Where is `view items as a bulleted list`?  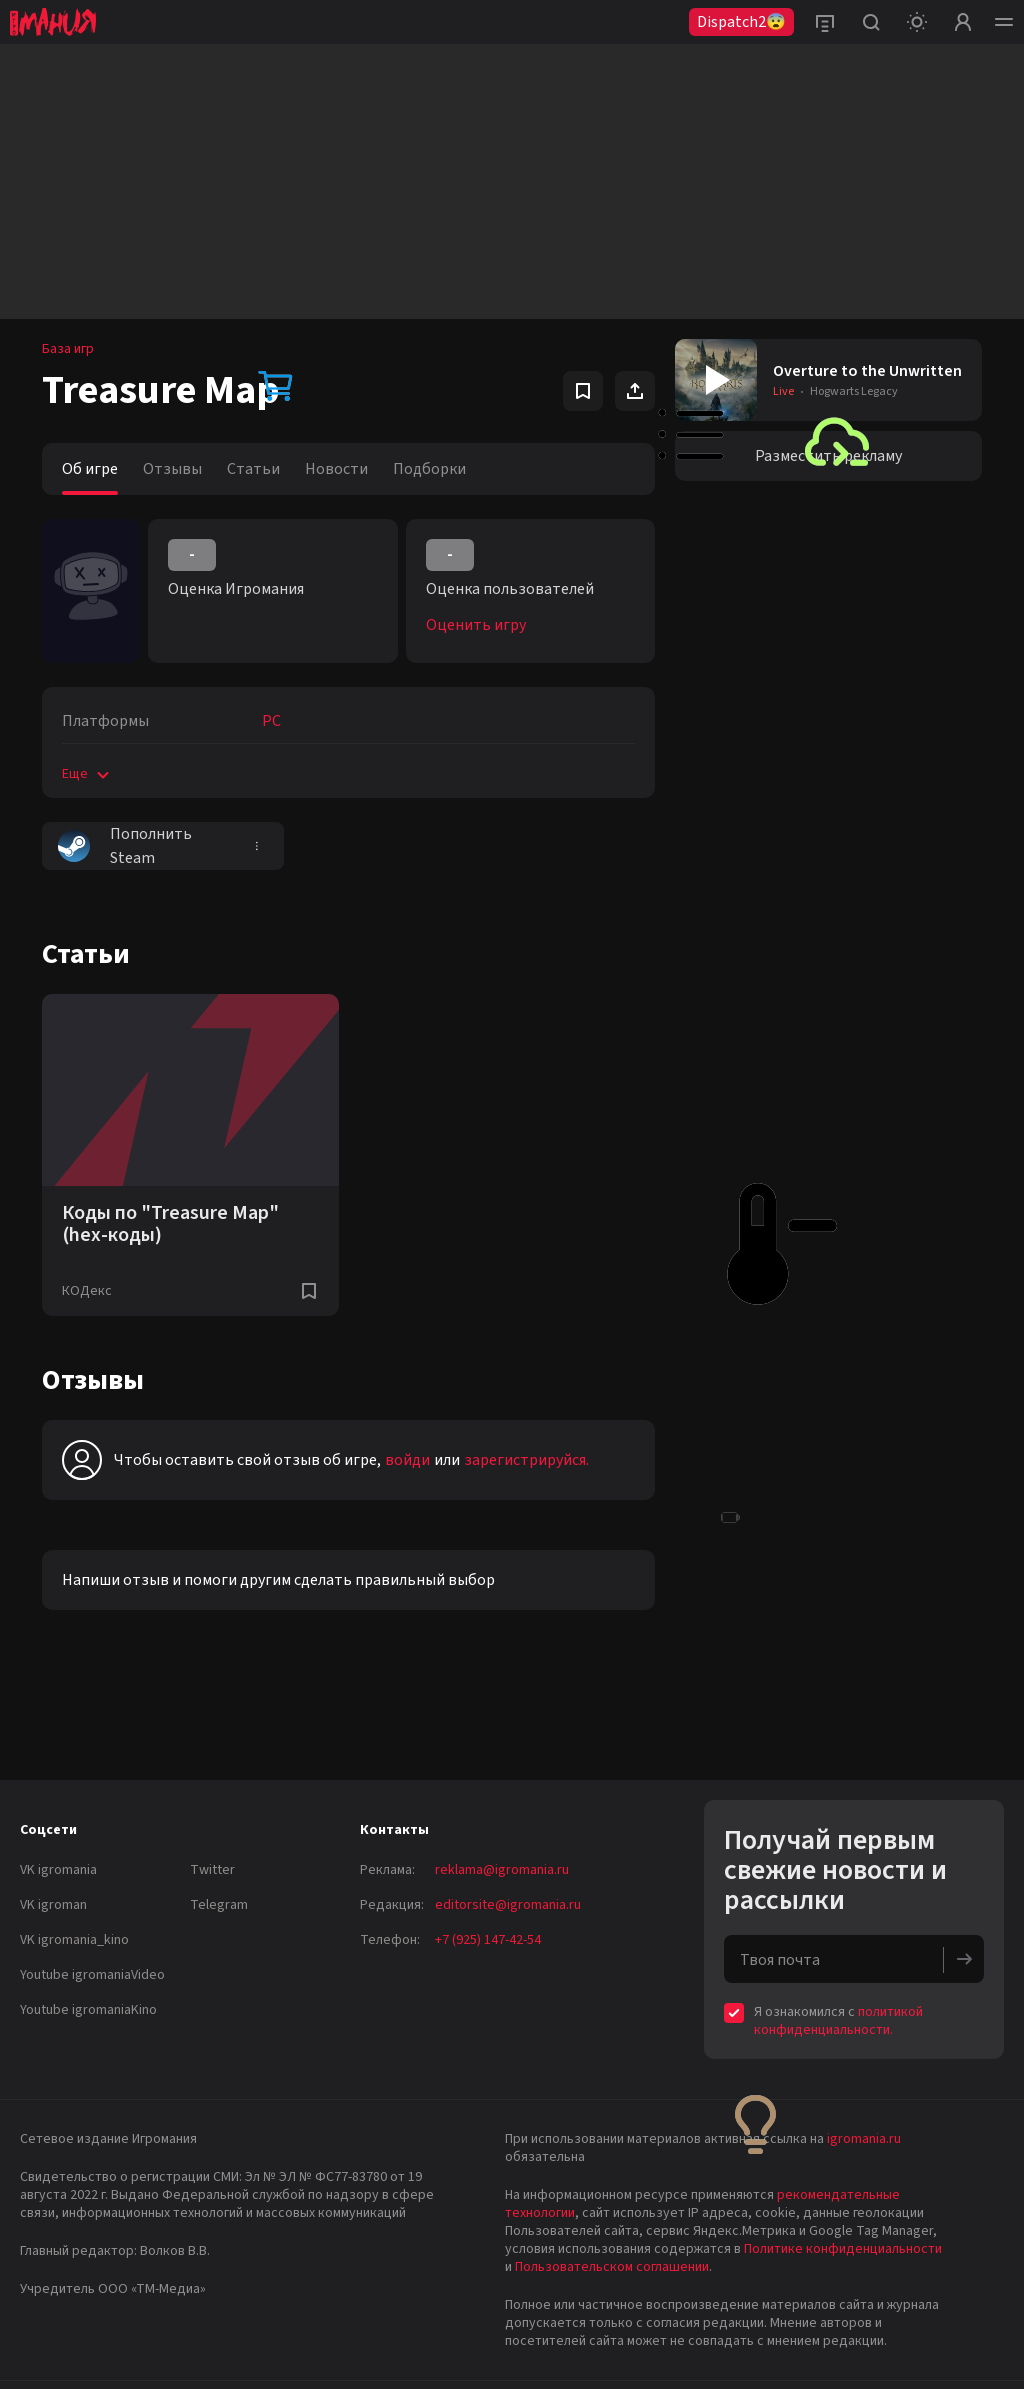
view items as a bulleted list is located at coordinates (691, 434).